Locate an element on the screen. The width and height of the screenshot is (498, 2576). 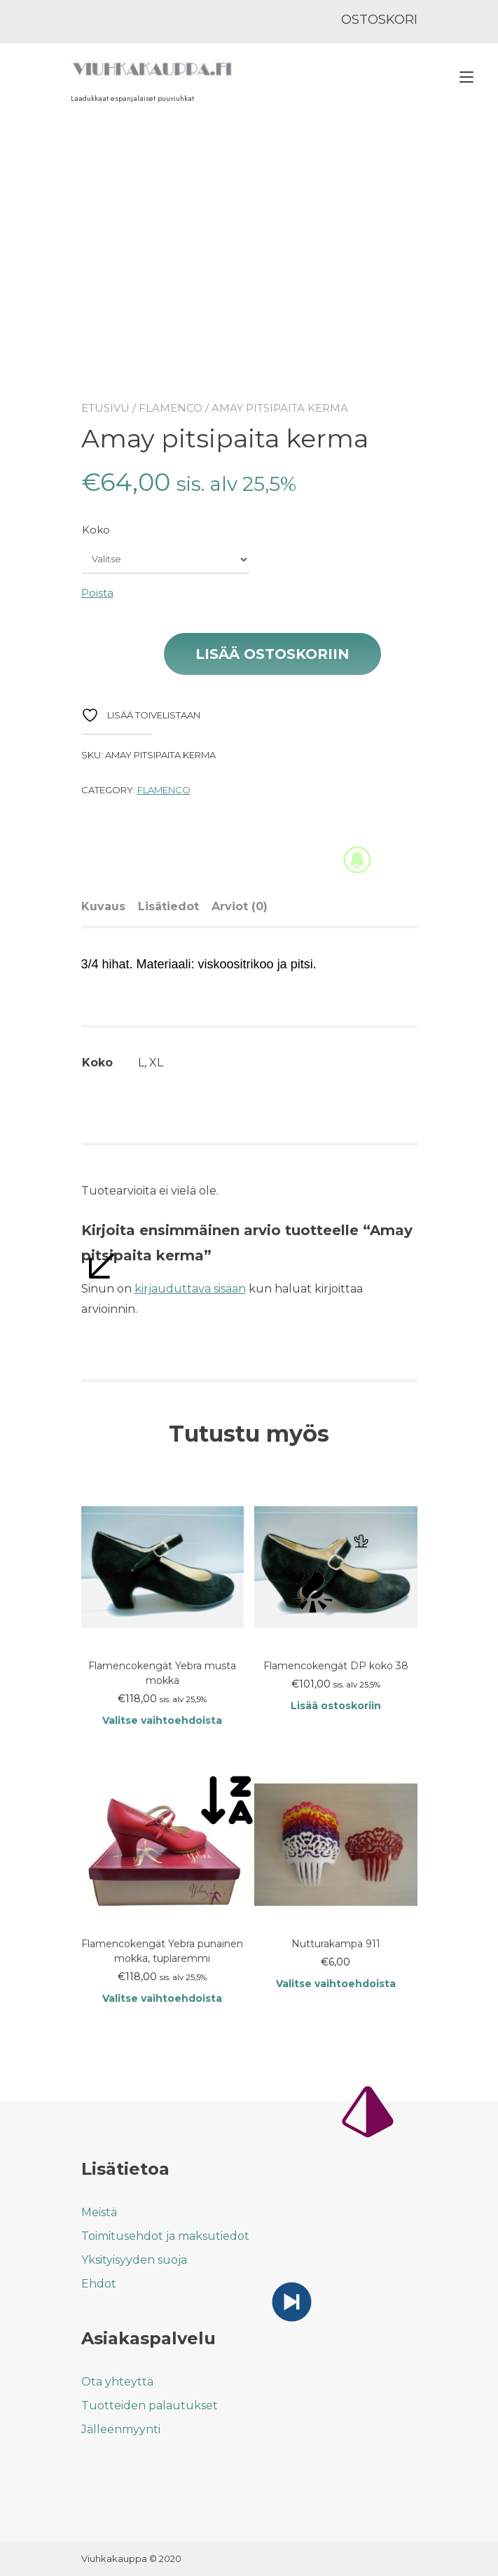
skip to the next track is located at coordinates (291, 2302).